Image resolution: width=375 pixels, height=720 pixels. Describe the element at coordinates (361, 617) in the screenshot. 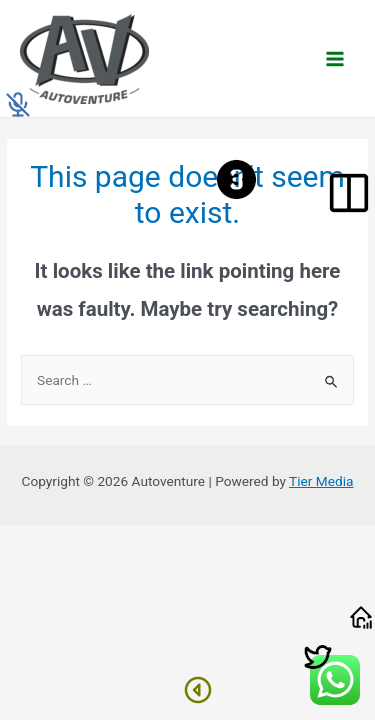

I see `smart home connectivity status` at that location.